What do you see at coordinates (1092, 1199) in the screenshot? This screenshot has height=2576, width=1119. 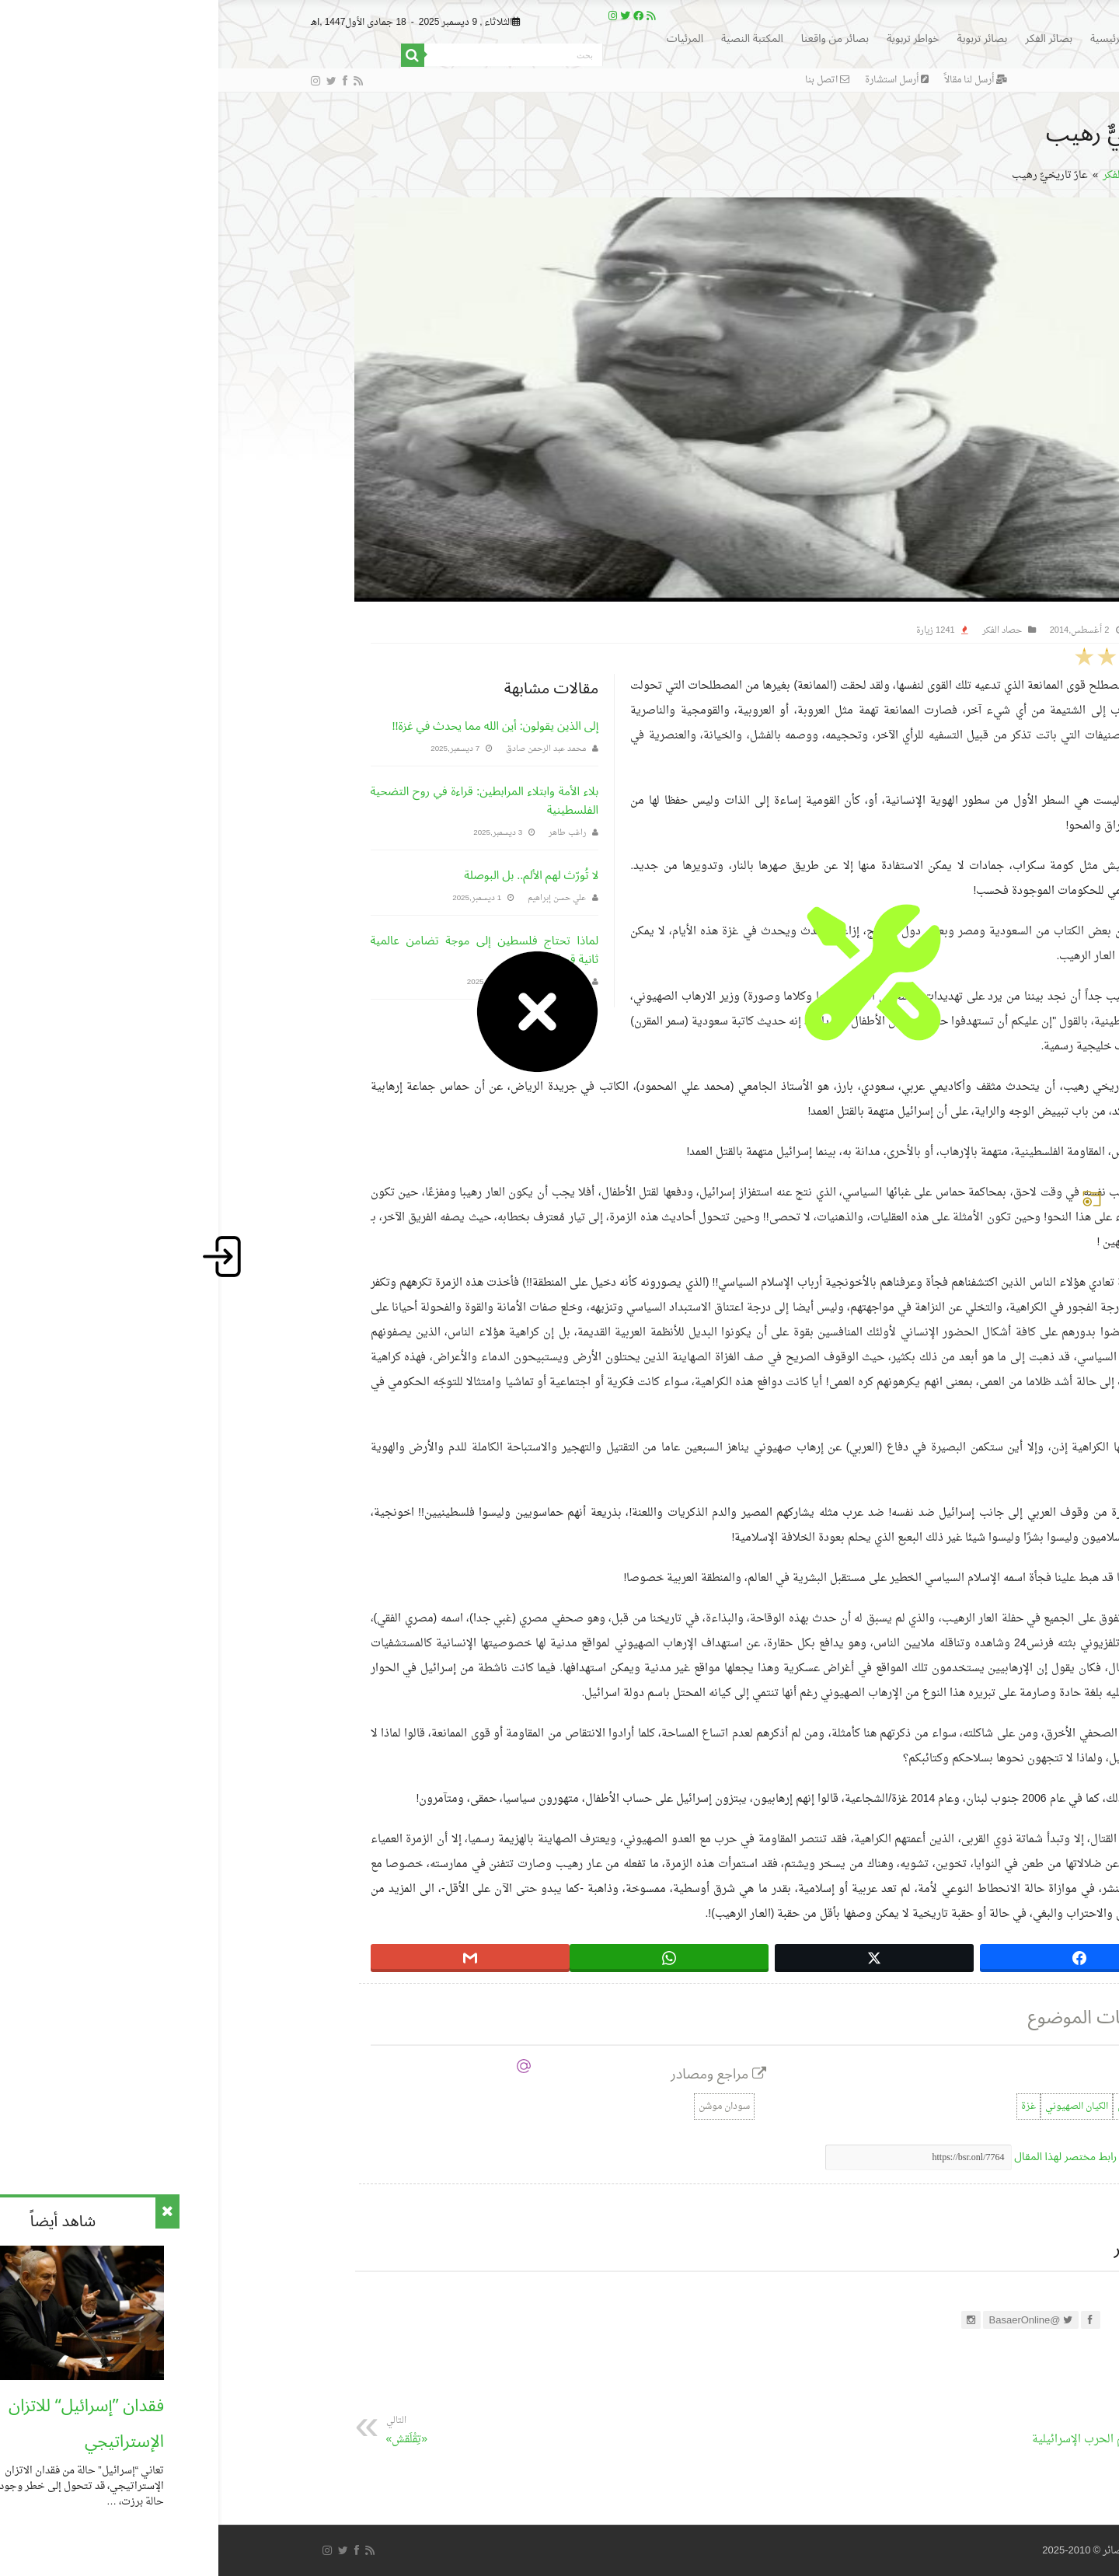 I see `navigate to the root directory` at bounding box center [1092, 1199].